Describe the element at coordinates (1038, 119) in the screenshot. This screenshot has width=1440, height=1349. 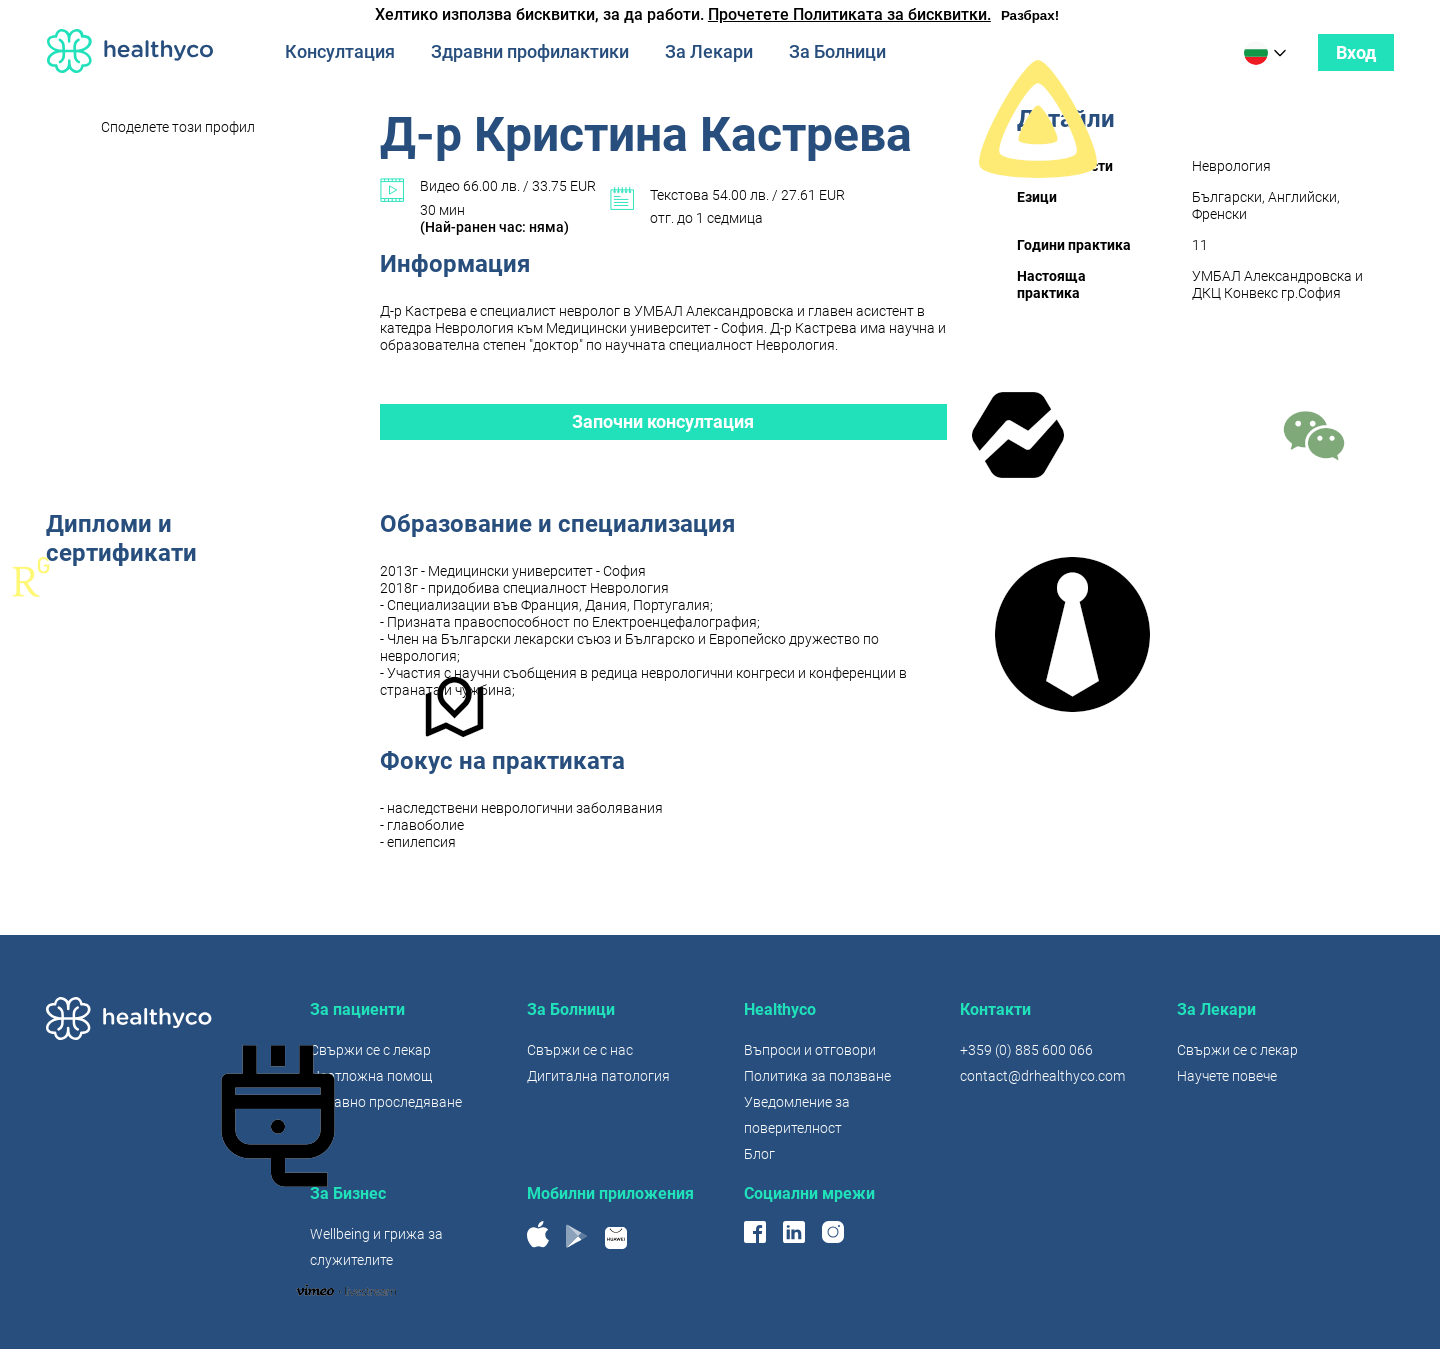
I see `open Jellyfin media server app` at that location.